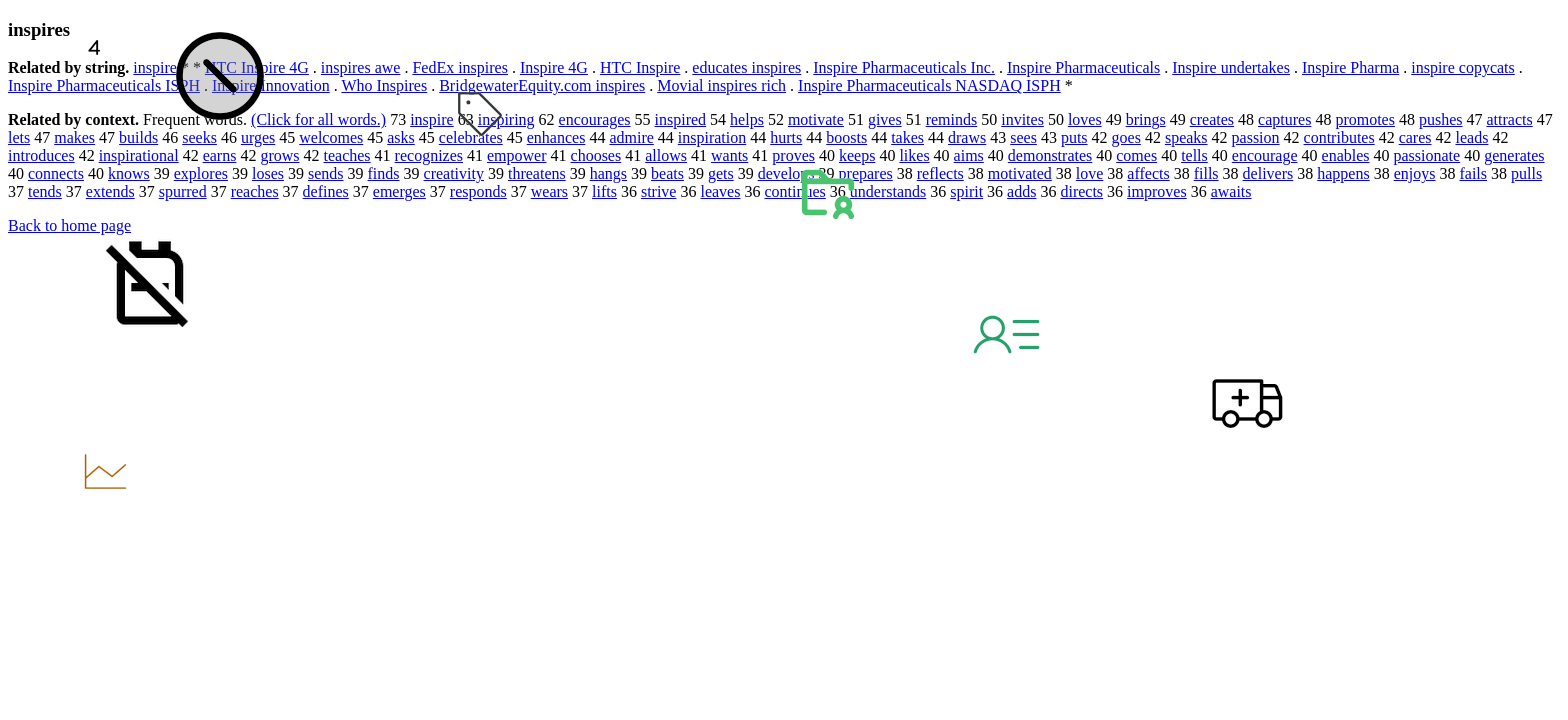 Image resolution: width=1568 pixels, height=720 pixels. What do you see at coordinates (828, 193) in the screenshot?
I see `access user files or personal folder` at bounding box center [828, 193].